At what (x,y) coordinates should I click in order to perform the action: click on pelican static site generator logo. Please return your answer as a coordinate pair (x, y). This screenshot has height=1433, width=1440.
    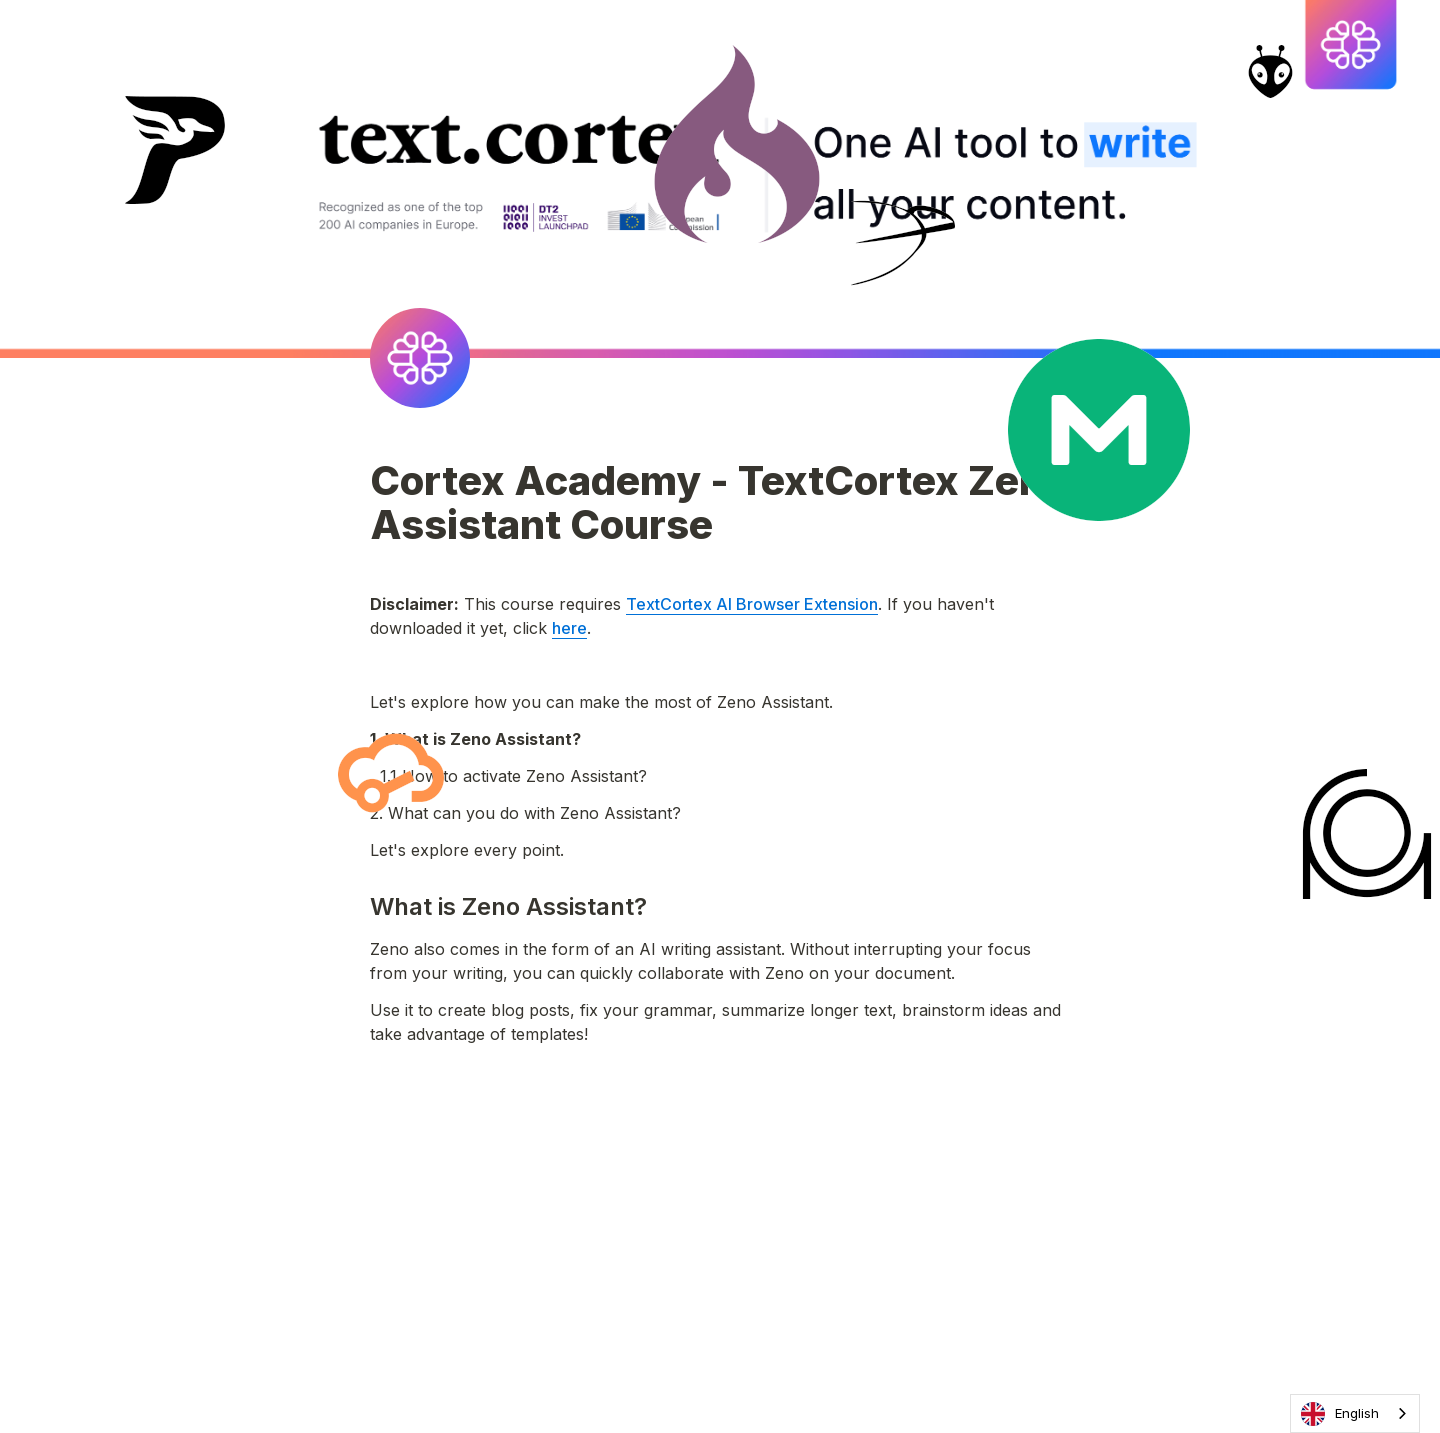
    Looking at the image, I should click on (175, 150).